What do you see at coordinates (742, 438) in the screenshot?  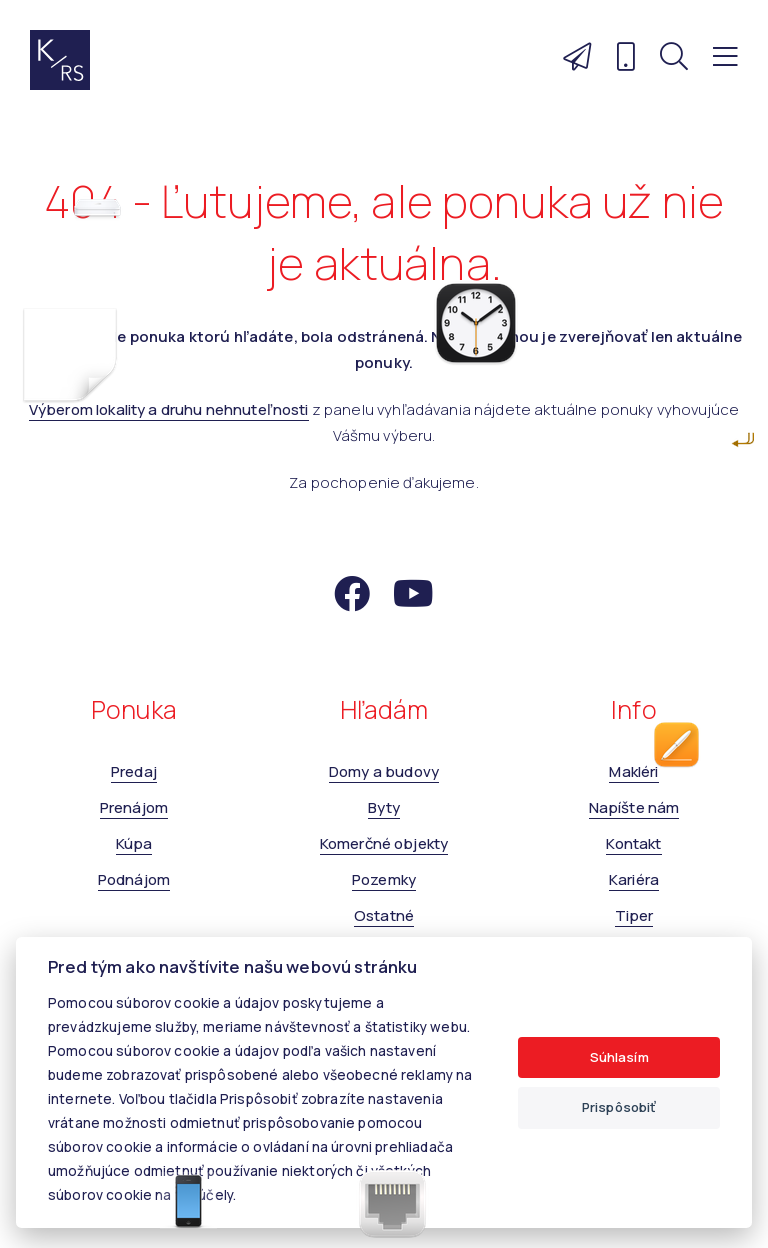 I see `reply to all recipients of an email` at bounding box center [742, 438].